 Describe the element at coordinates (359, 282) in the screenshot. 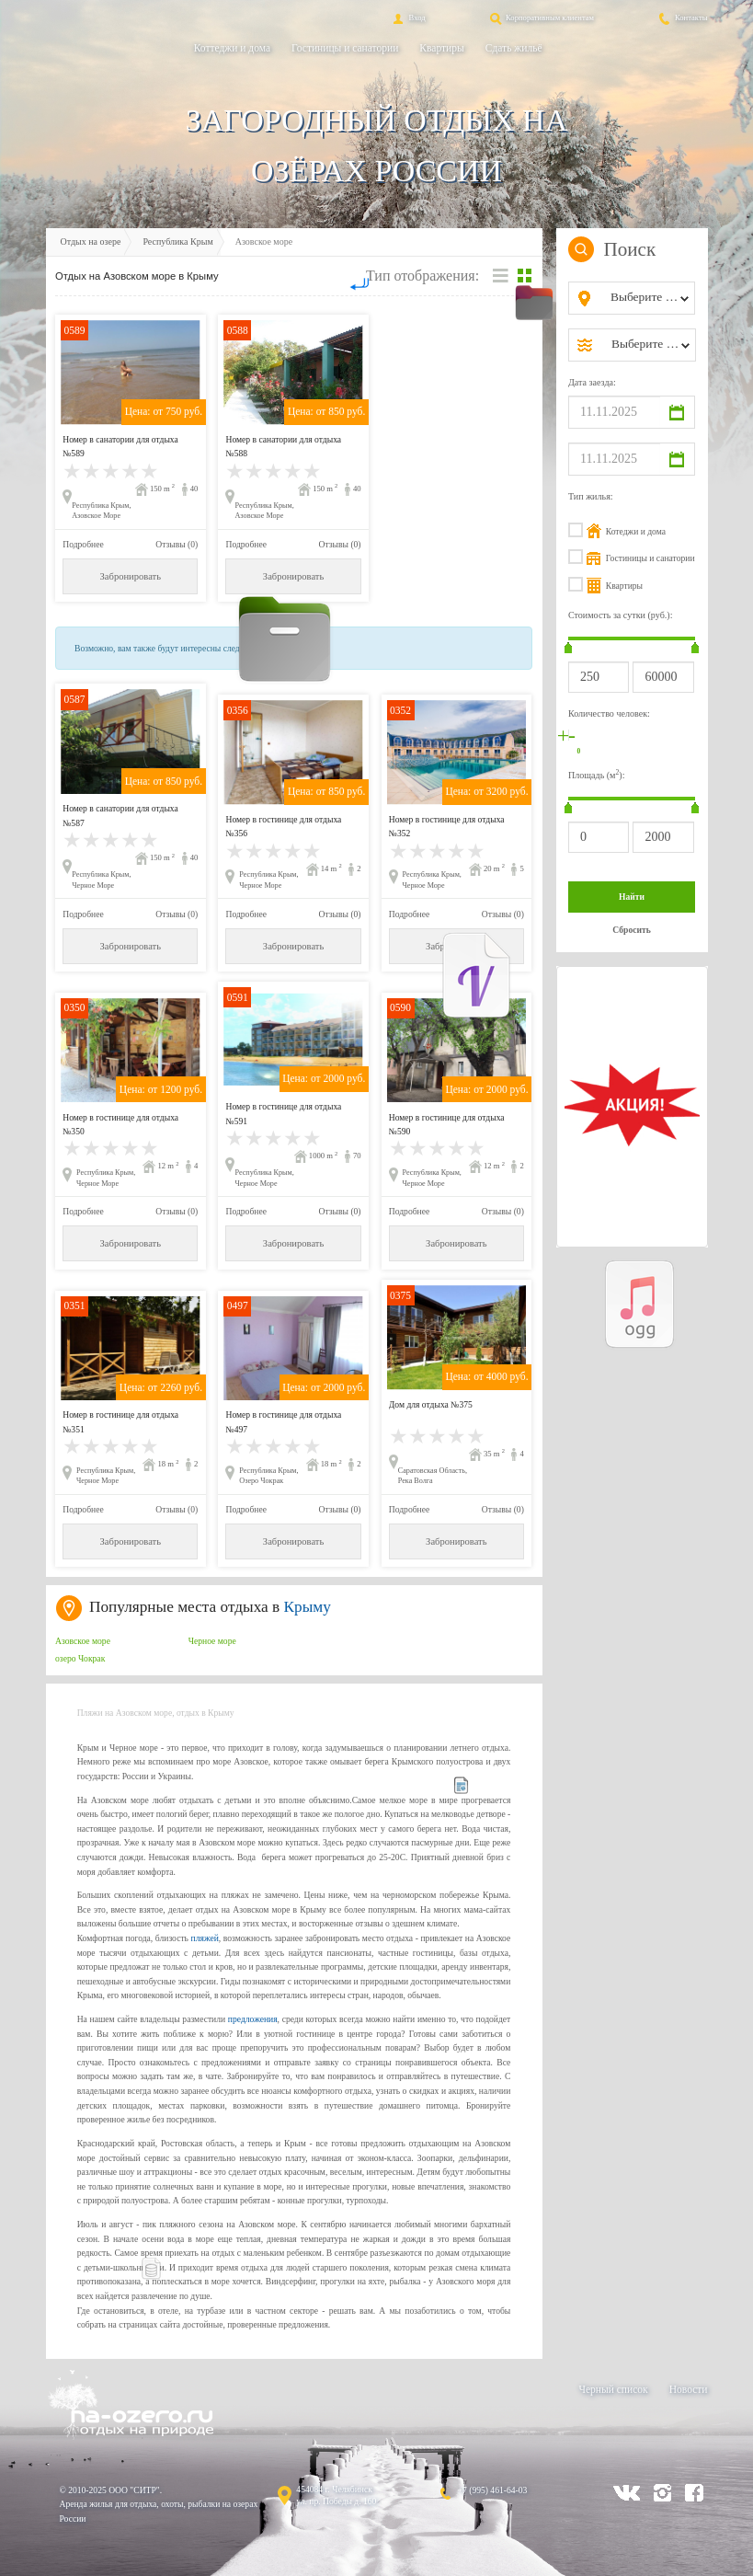

I see `reply to all recipients of an email` at that location.